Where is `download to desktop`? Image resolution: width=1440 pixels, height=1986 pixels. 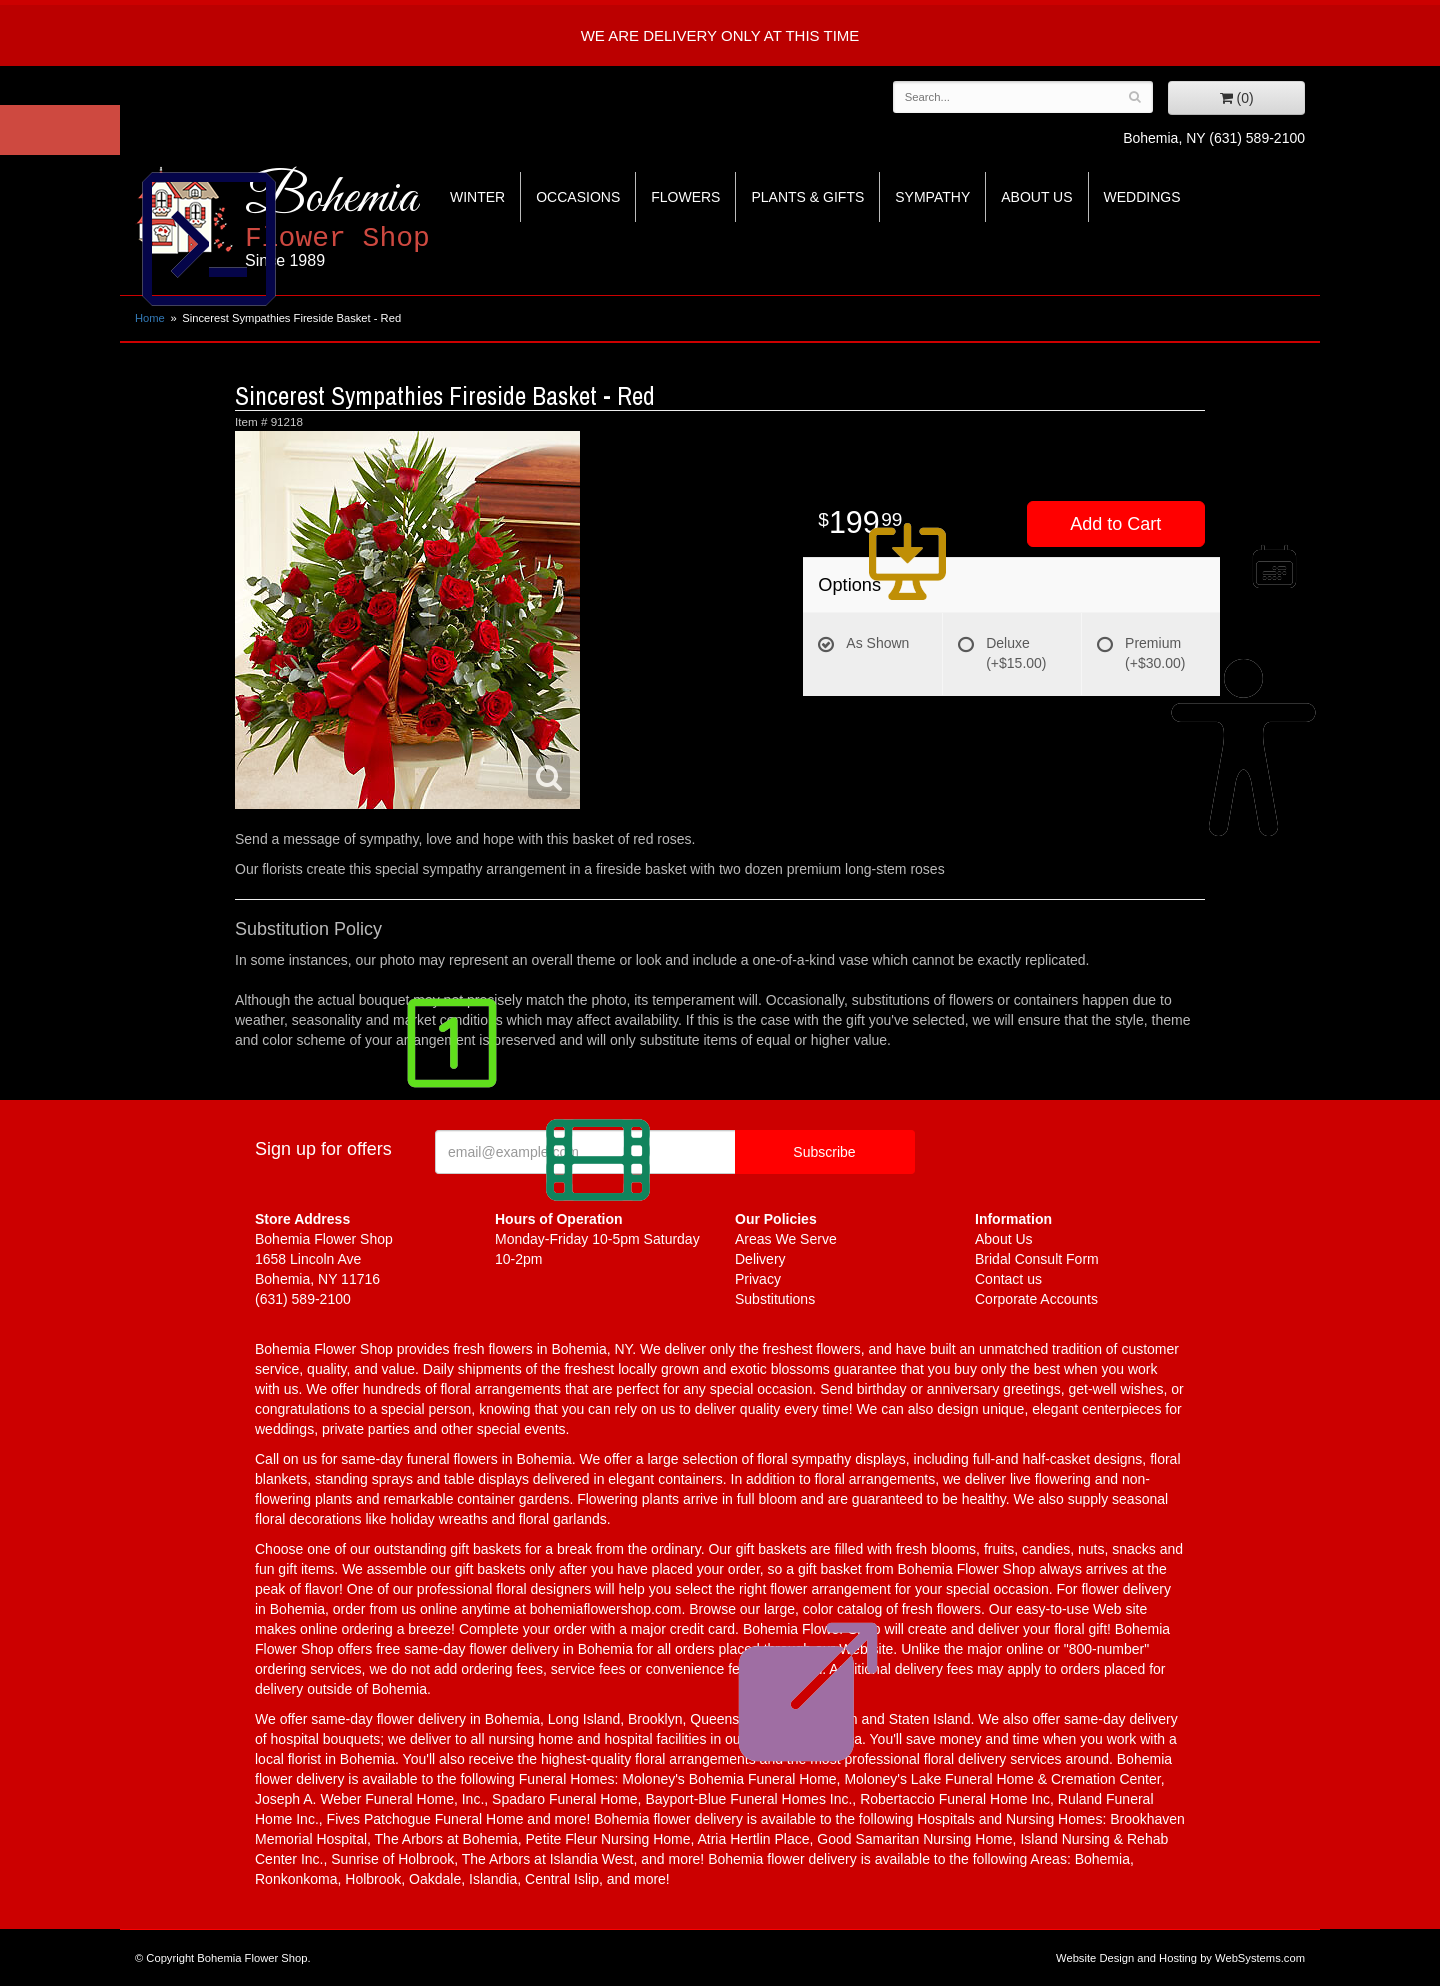
download to desktop is located at coordinates (907, 561).